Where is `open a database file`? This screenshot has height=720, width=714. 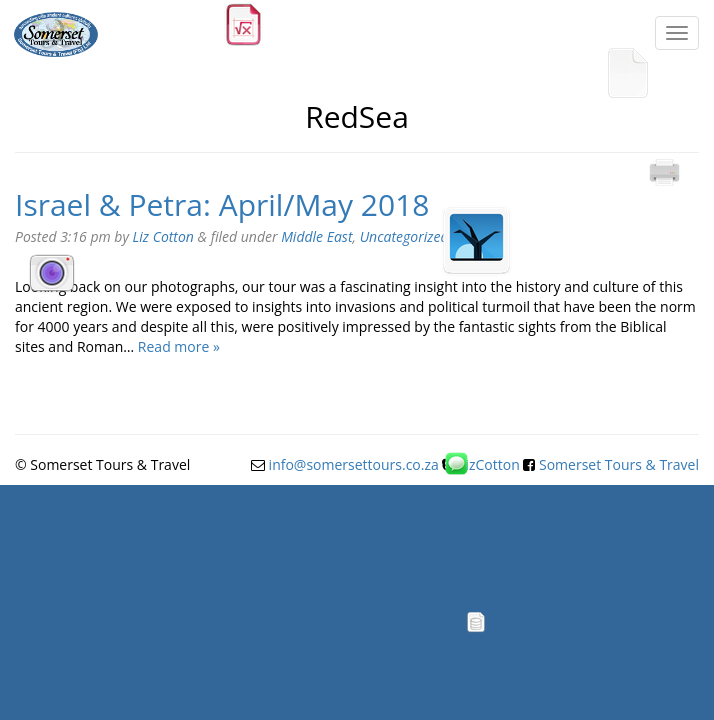
open a database file is located at coordinates (476, 622).